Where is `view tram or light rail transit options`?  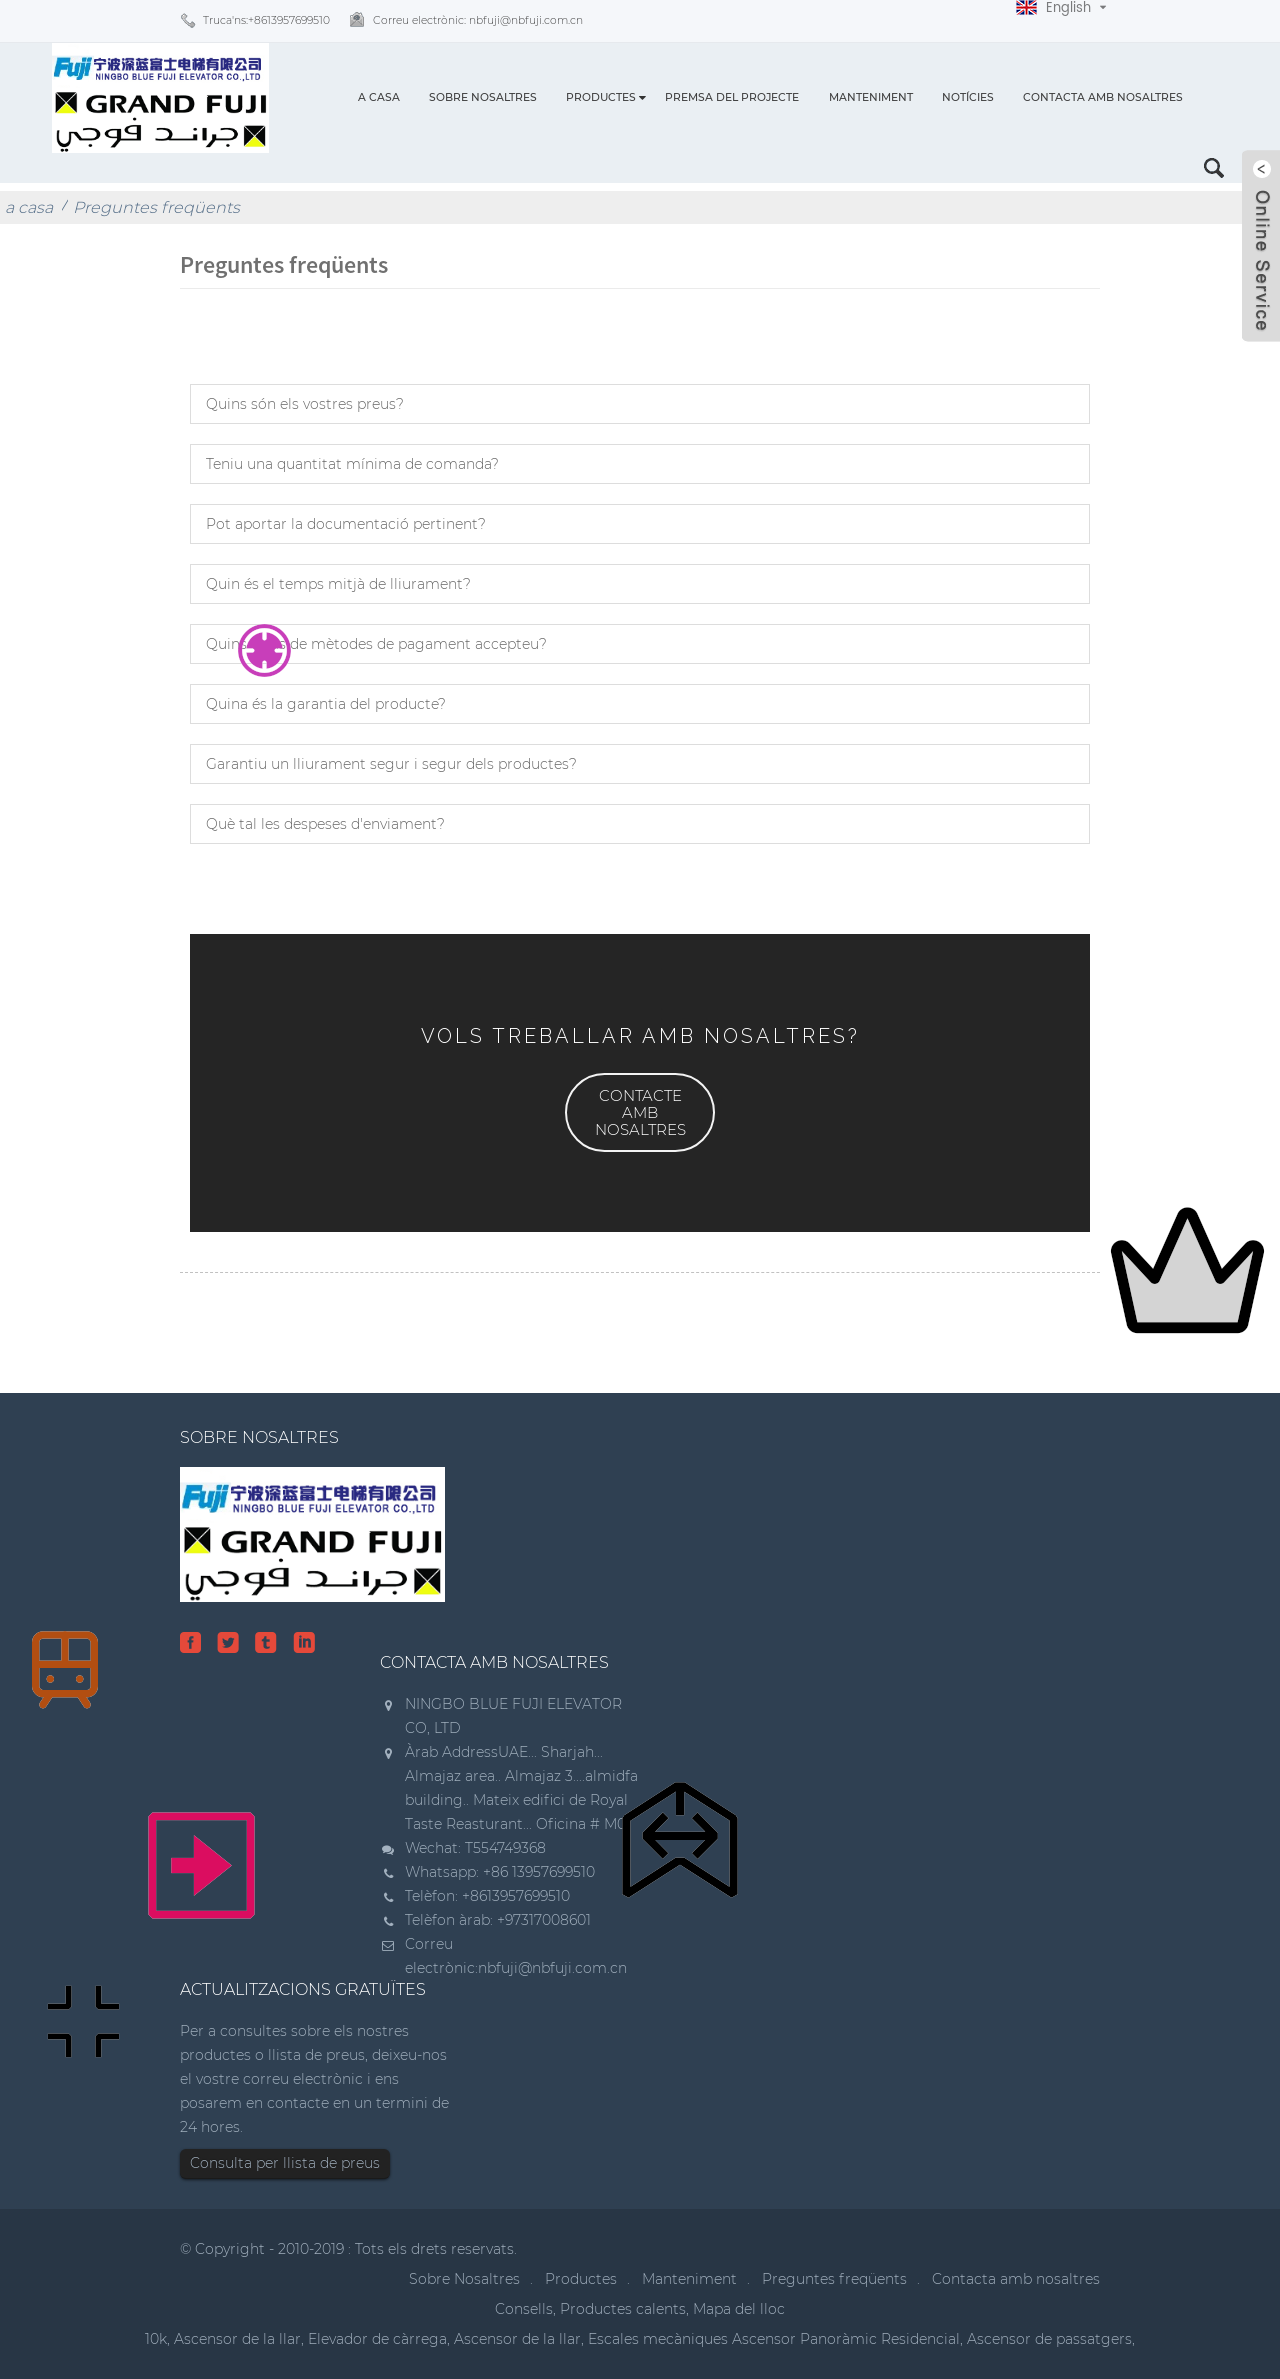 view tram or light rail transit options is located at coordinates (65, 1668).